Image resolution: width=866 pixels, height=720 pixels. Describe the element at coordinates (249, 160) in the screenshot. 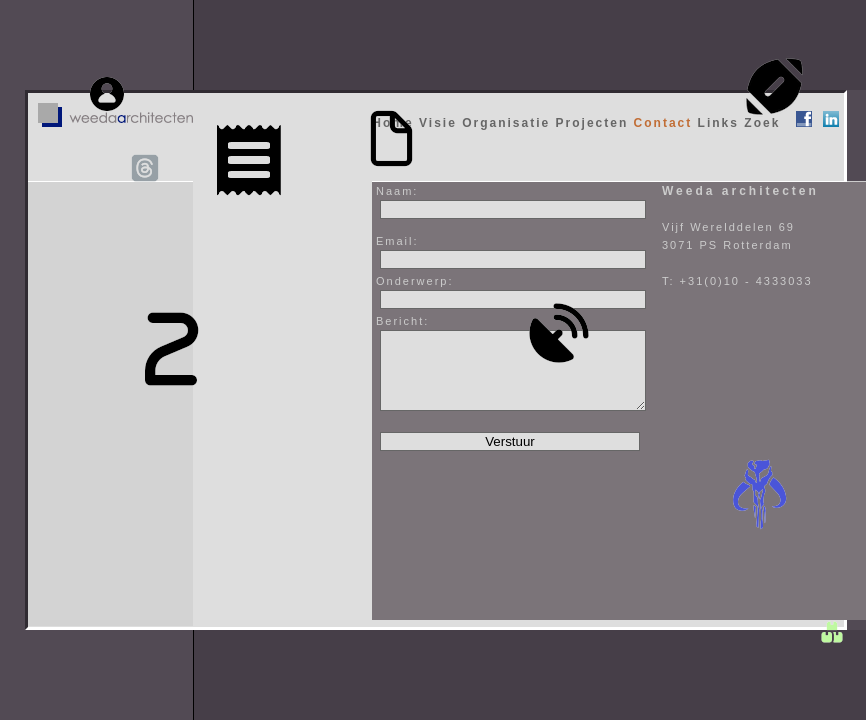

I see `view purchase receipt or transaction history` at that location.